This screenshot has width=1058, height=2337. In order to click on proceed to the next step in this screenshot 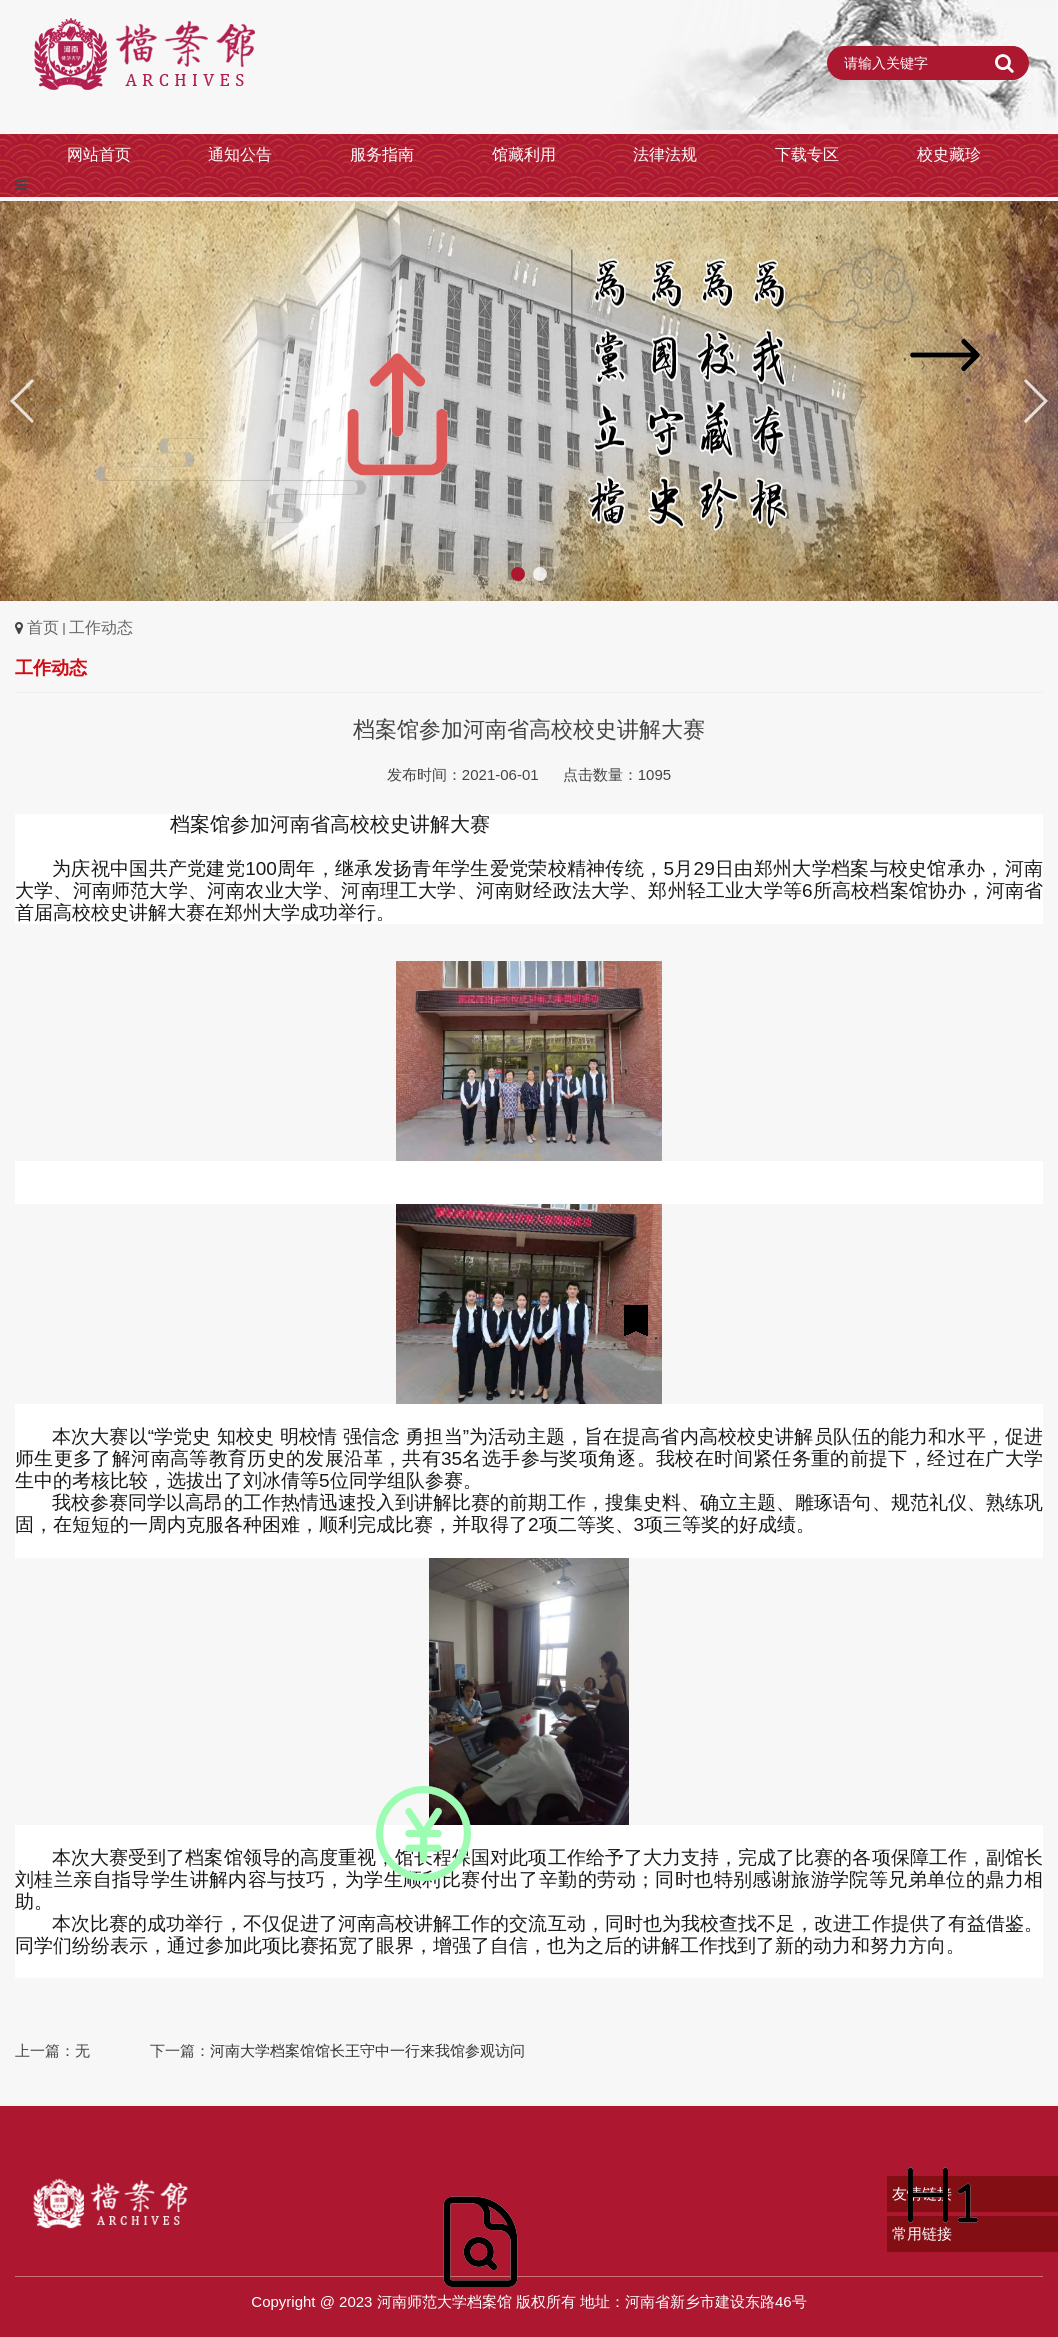, I will do `click(945, 355)`.